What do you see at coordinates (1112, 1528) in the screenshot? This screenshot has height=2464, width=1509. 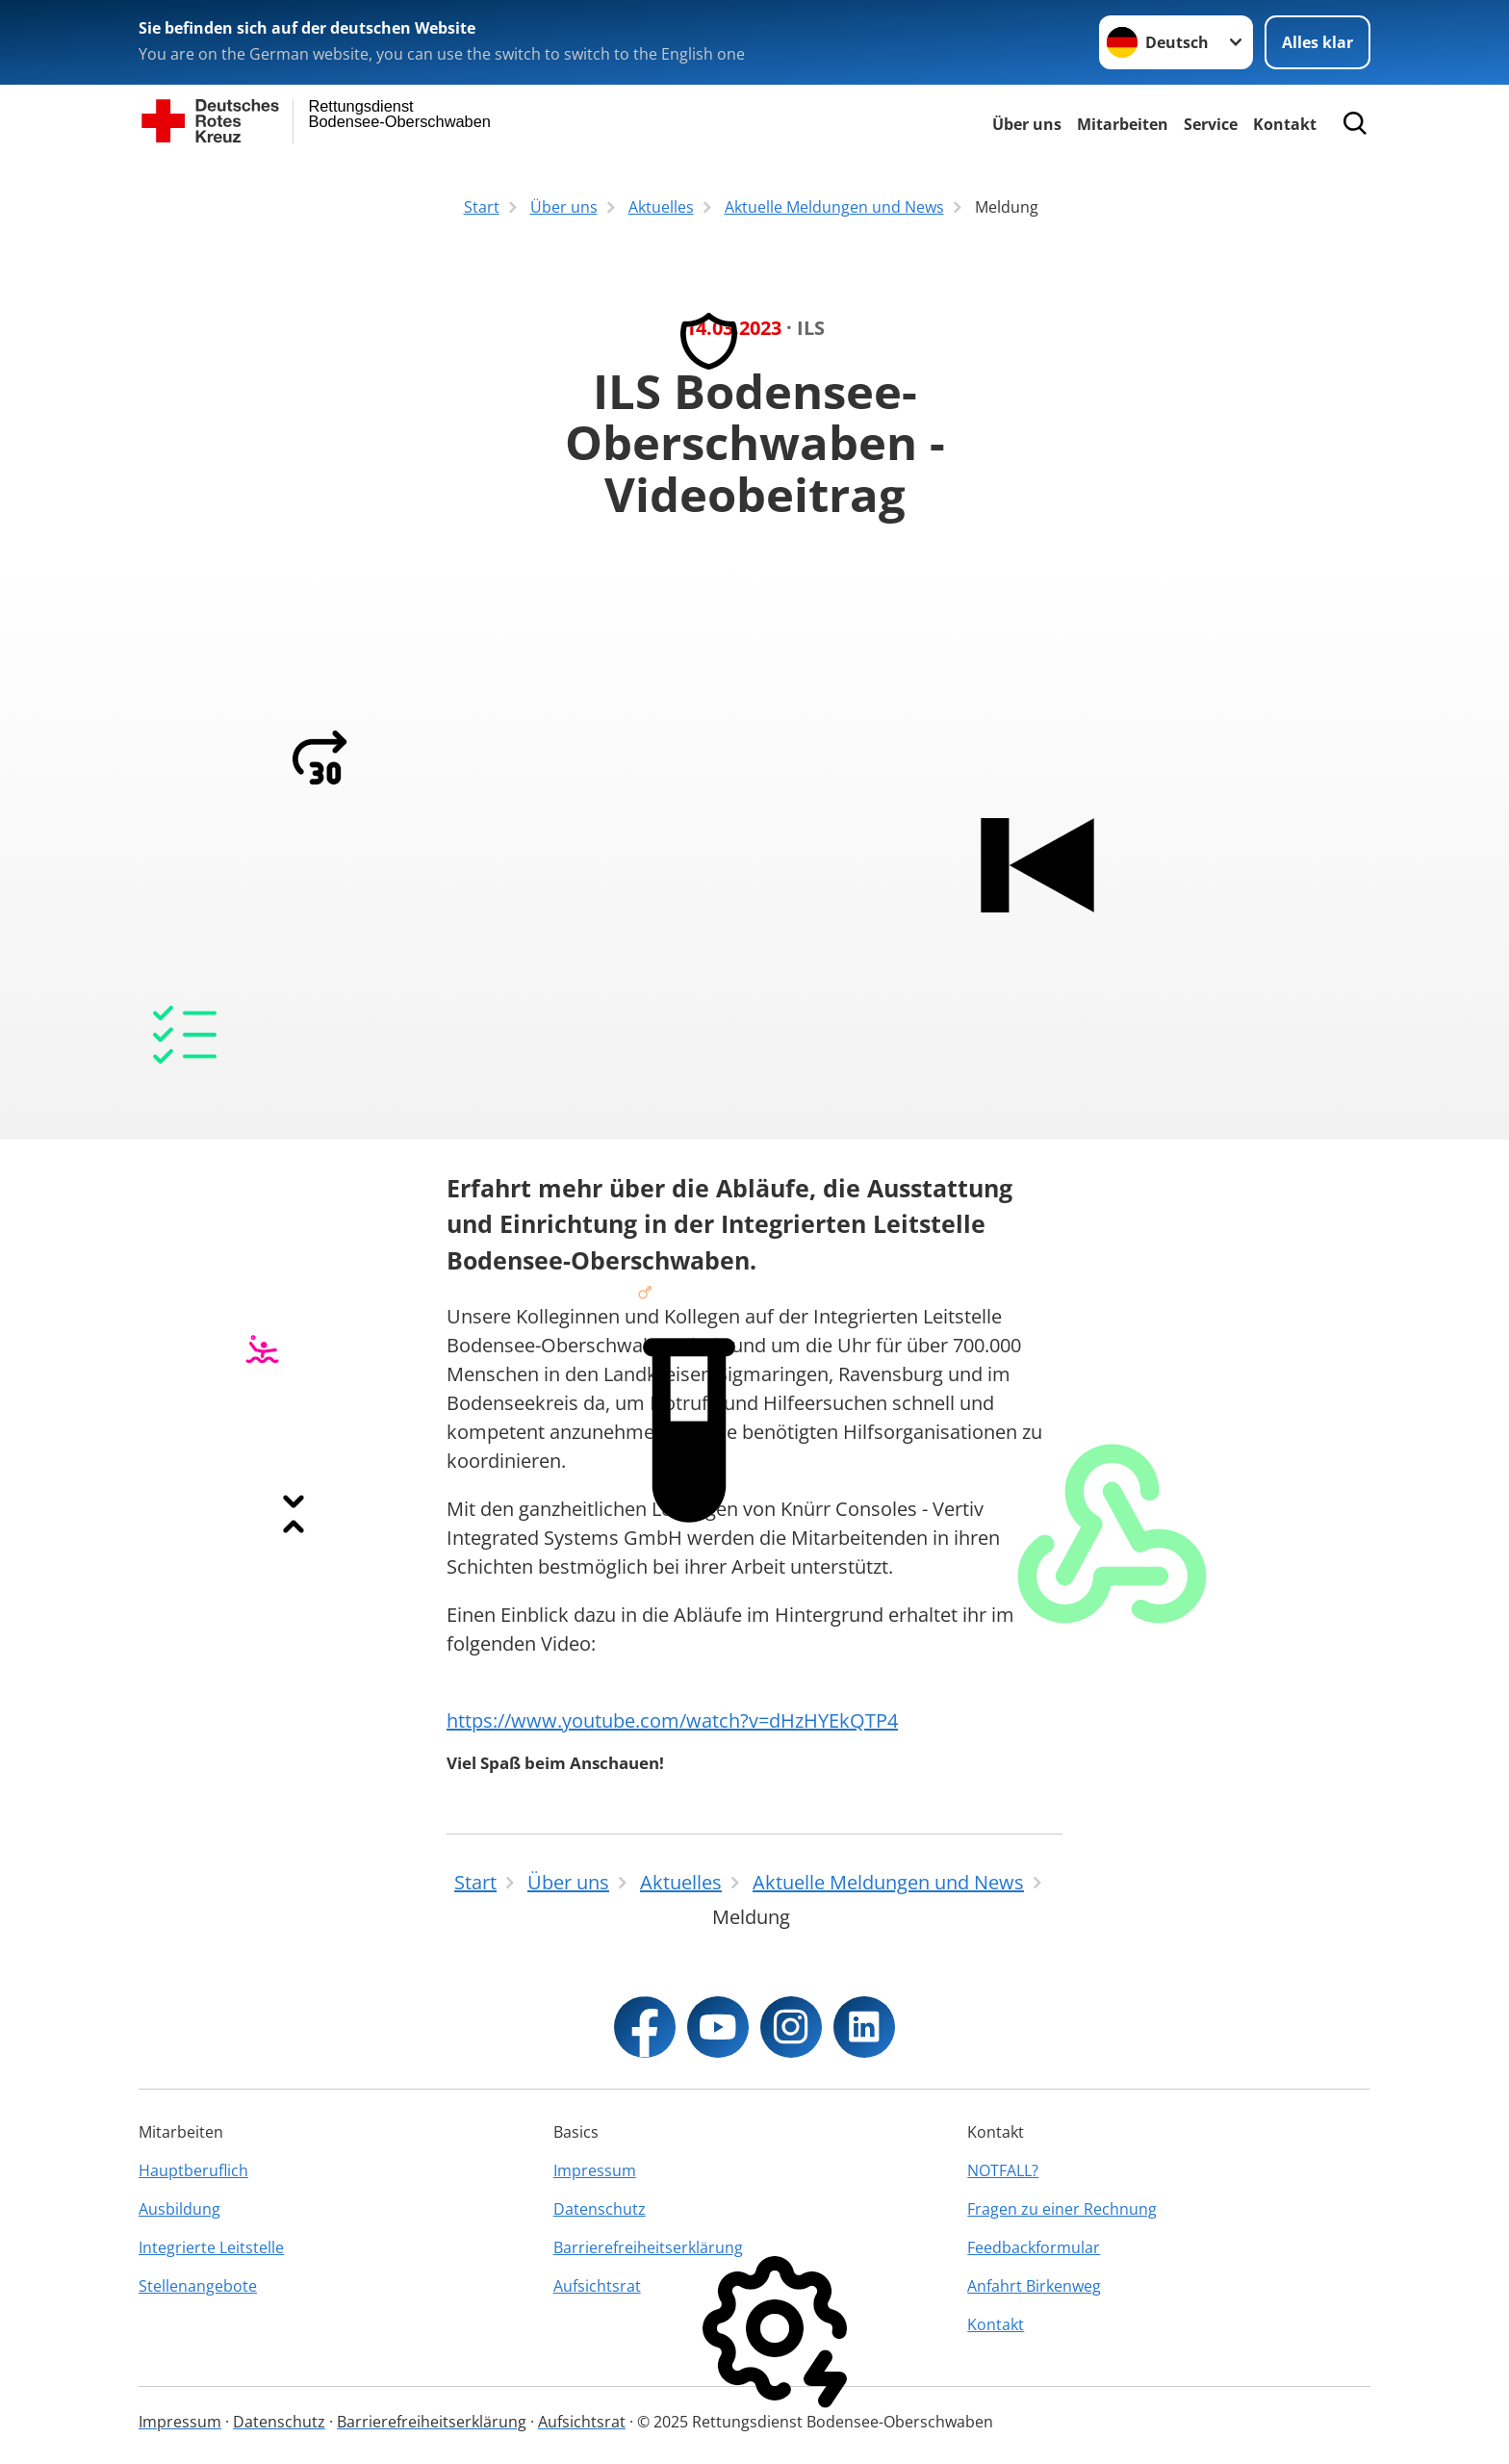 I see `configure webhook integrations` at bounding box center [1112, 1528].